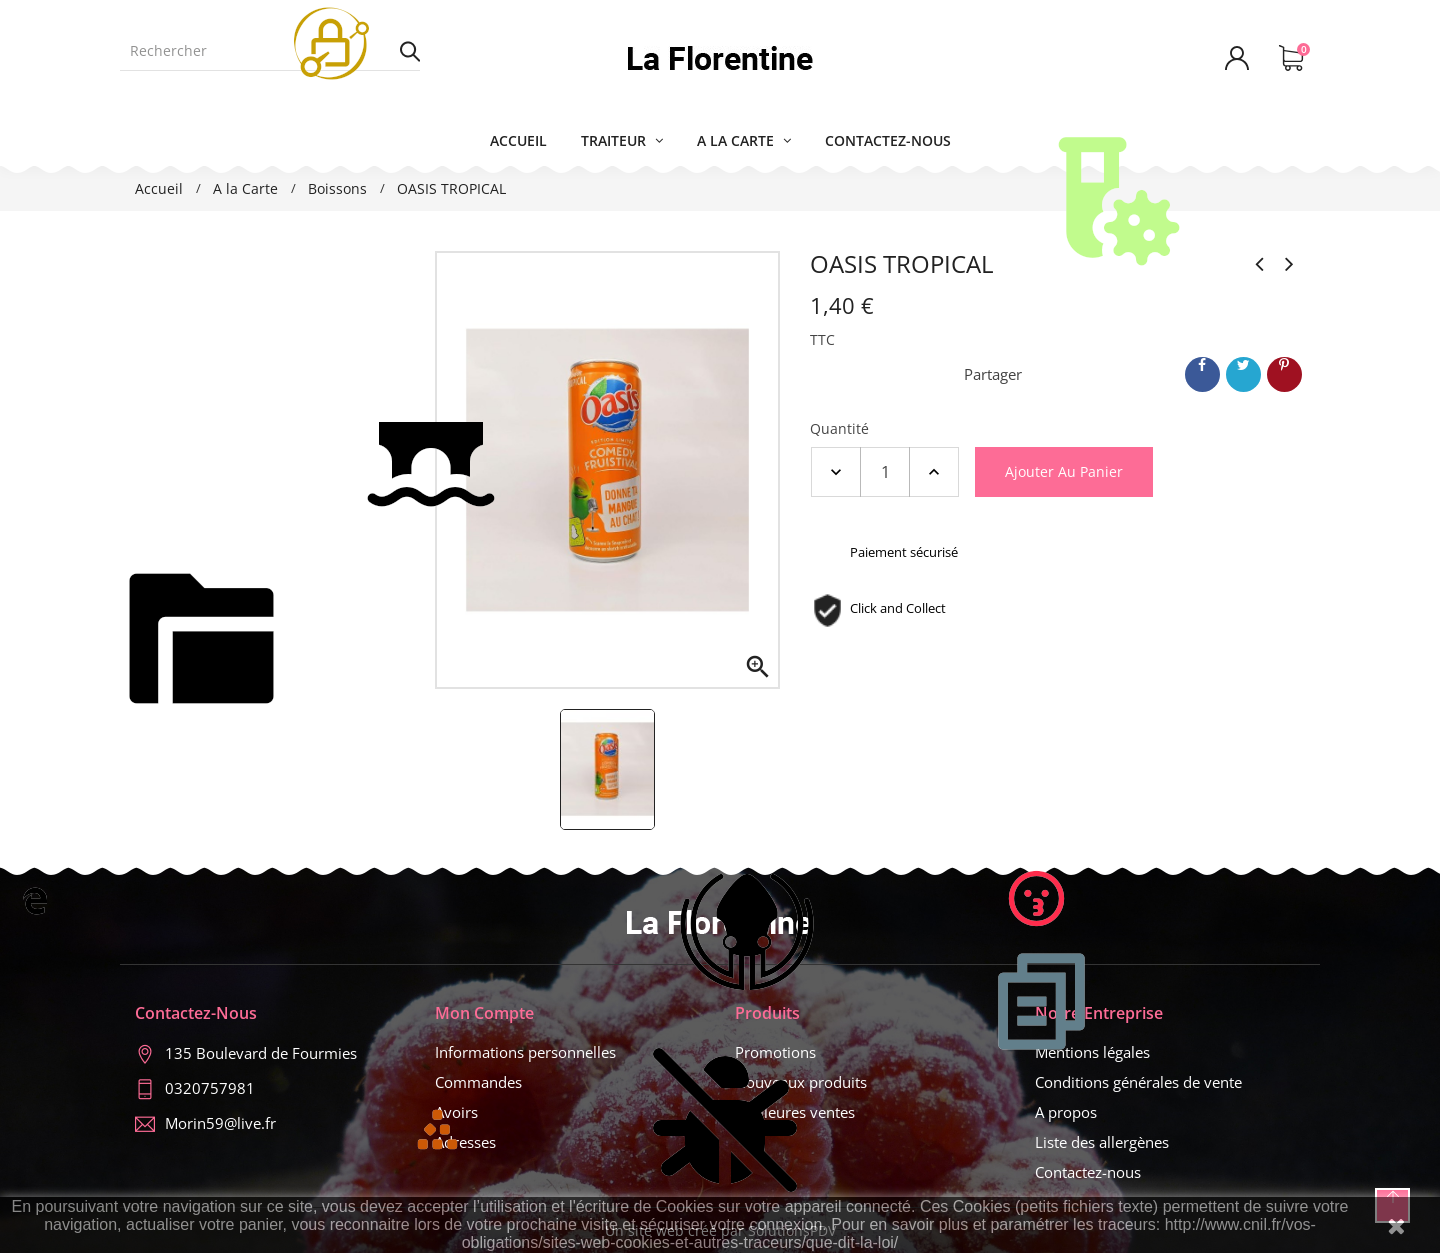  What do you see at coordinates (201, 638) in the screenshot?
I see `open folder to view files` at bounding box center [201, 638].